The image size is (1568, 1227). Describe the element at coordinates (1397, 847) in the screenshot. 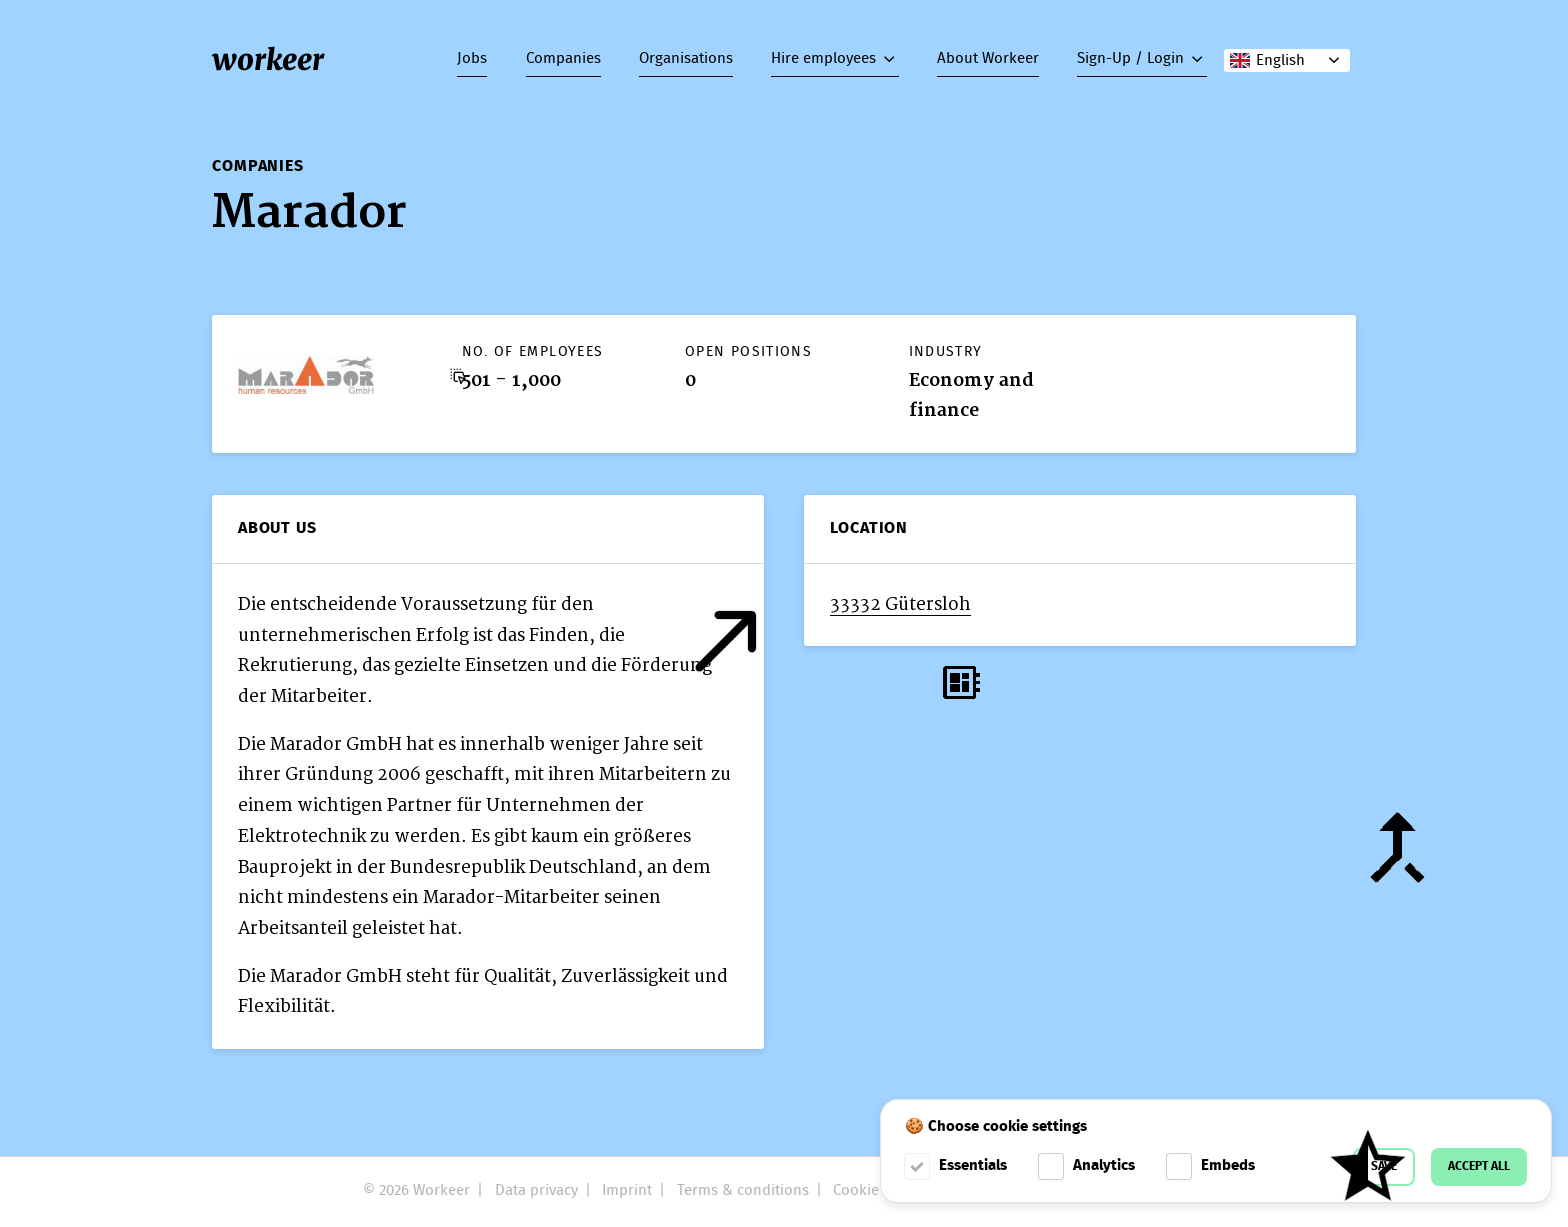

I see `merge branches or items together` at that location.